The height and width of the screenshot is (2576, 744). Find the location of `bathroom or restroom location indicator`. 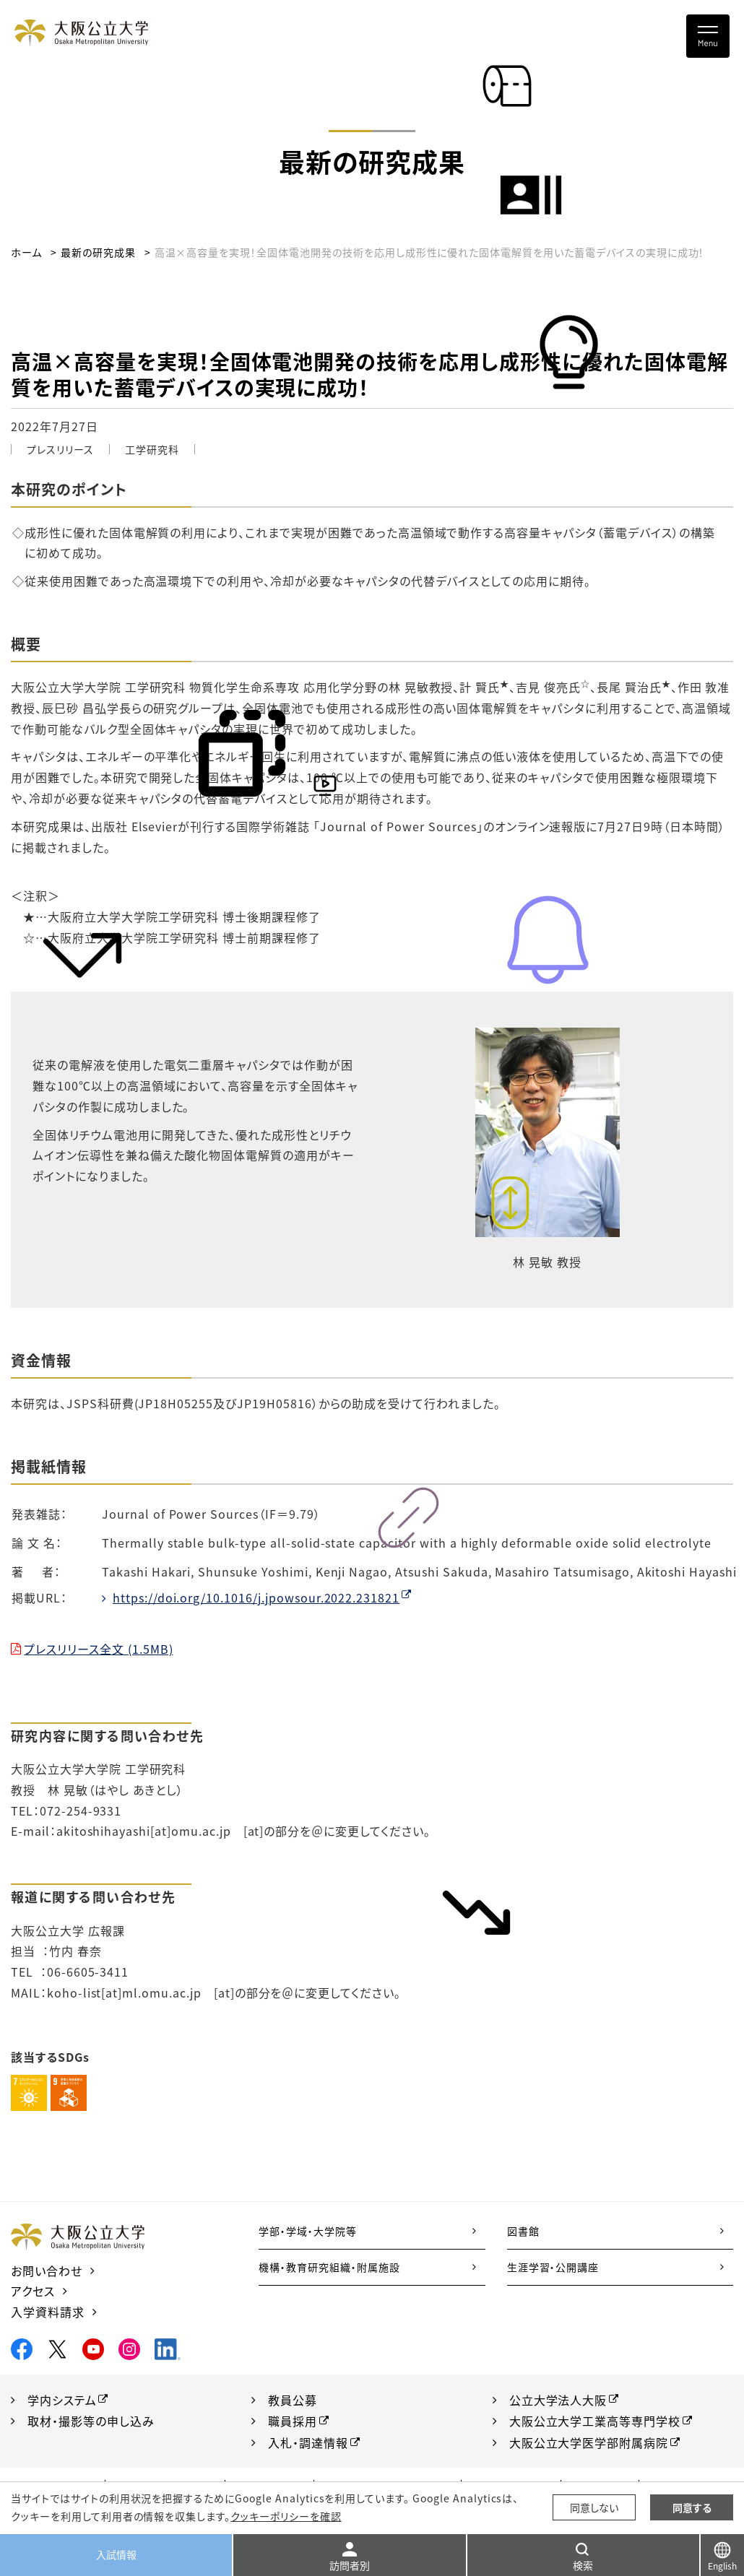

bathroom or restroom location indicator is located at coordinates (507, 86).